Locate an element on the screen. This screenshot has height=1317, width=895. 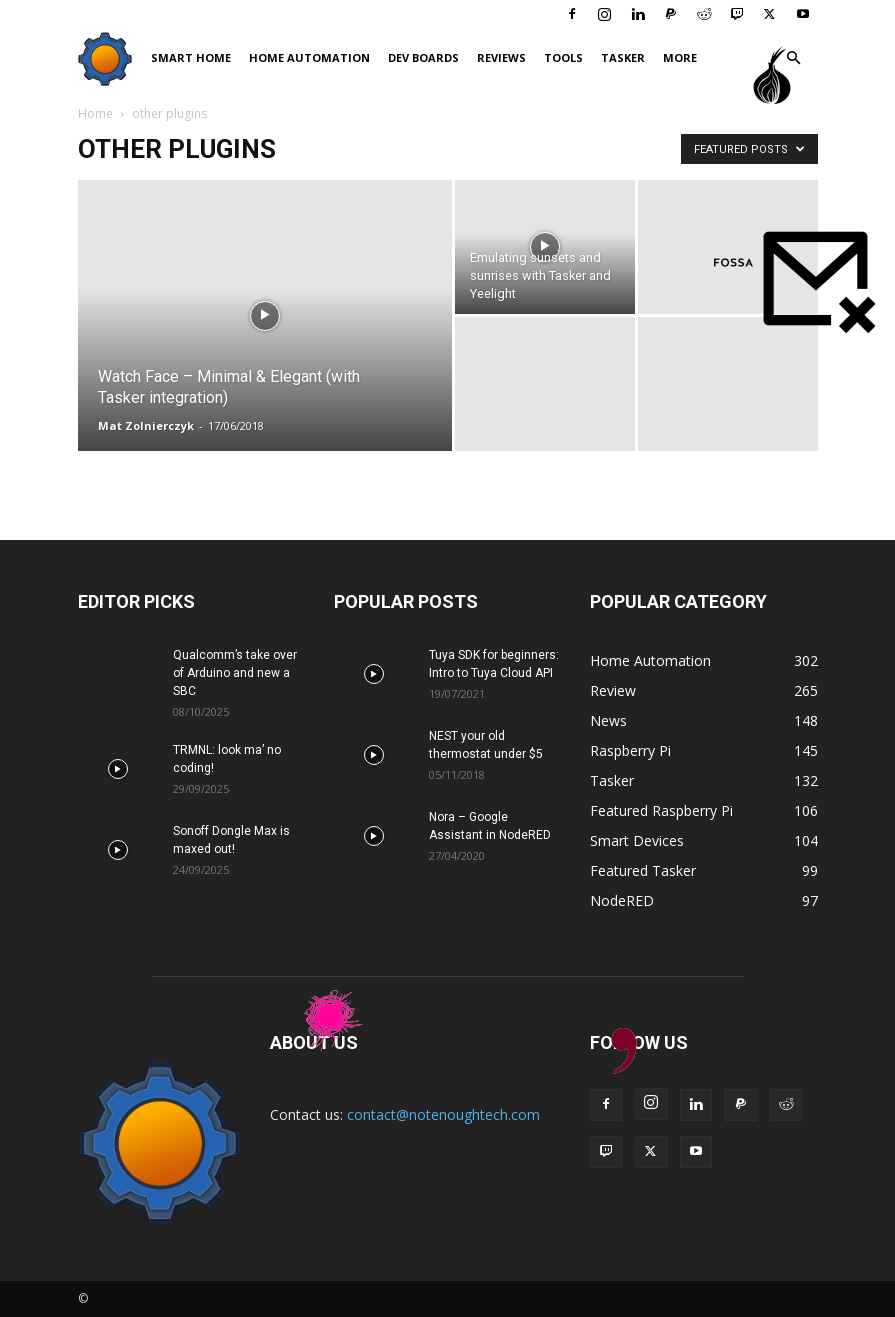
close or dismiss an email is located at coordinates (815, 278).